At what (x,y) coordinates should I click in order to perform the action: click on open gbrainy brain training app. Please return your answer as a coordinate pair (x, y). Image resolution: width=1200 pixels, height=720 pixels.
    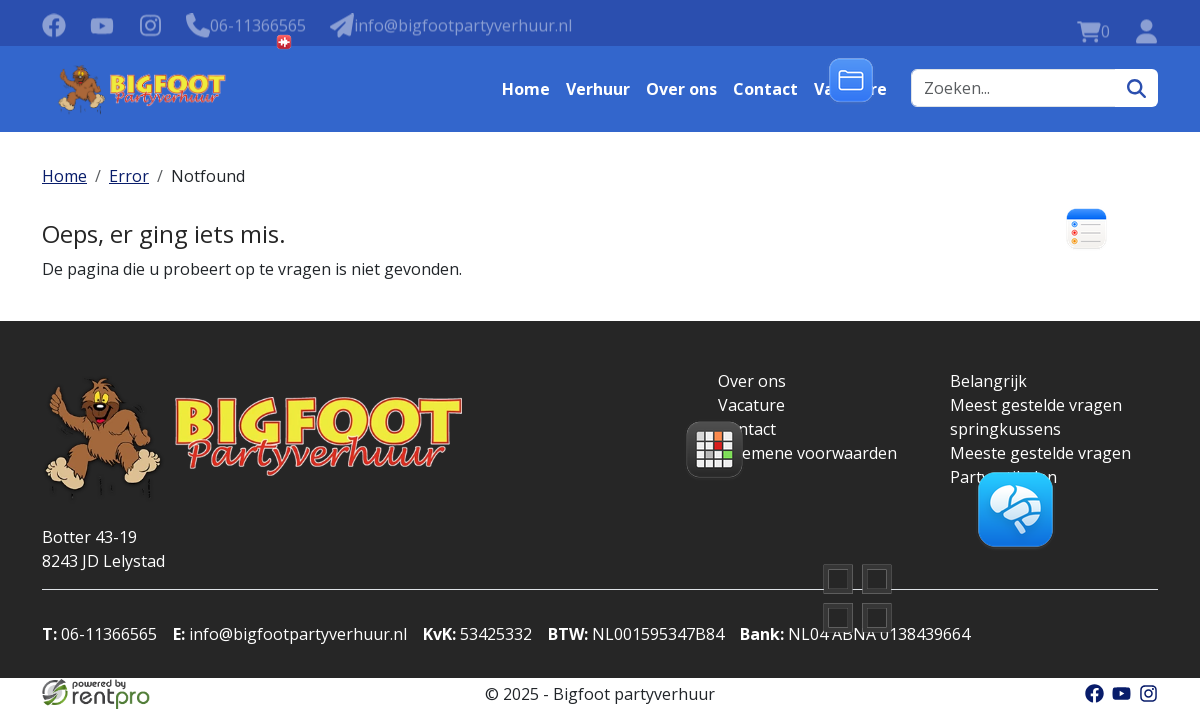
    Looking at the image, I should click on (1015, 509).